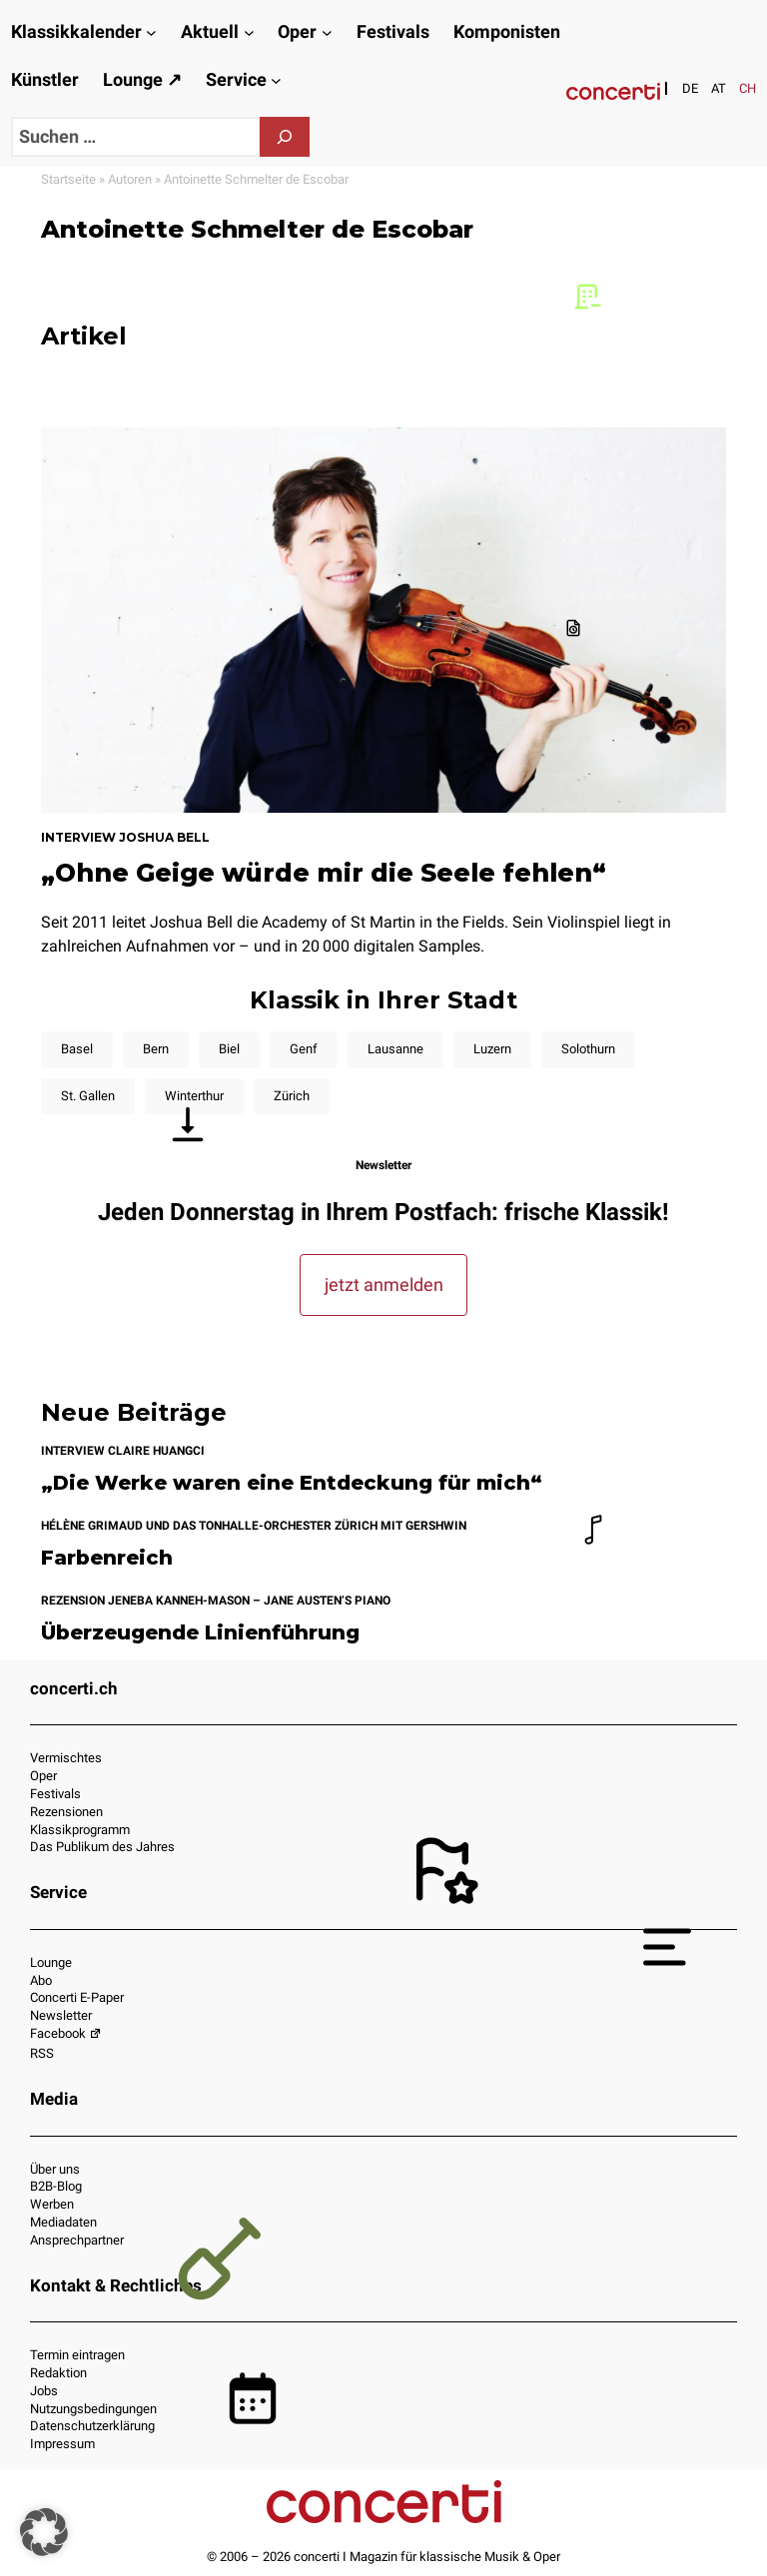 Image resolution: width=767 pixels, height=2576 pixels. Describe the element at coordinates (253, 2398) in the screenshot. I see `view weekly calendar` at that location.